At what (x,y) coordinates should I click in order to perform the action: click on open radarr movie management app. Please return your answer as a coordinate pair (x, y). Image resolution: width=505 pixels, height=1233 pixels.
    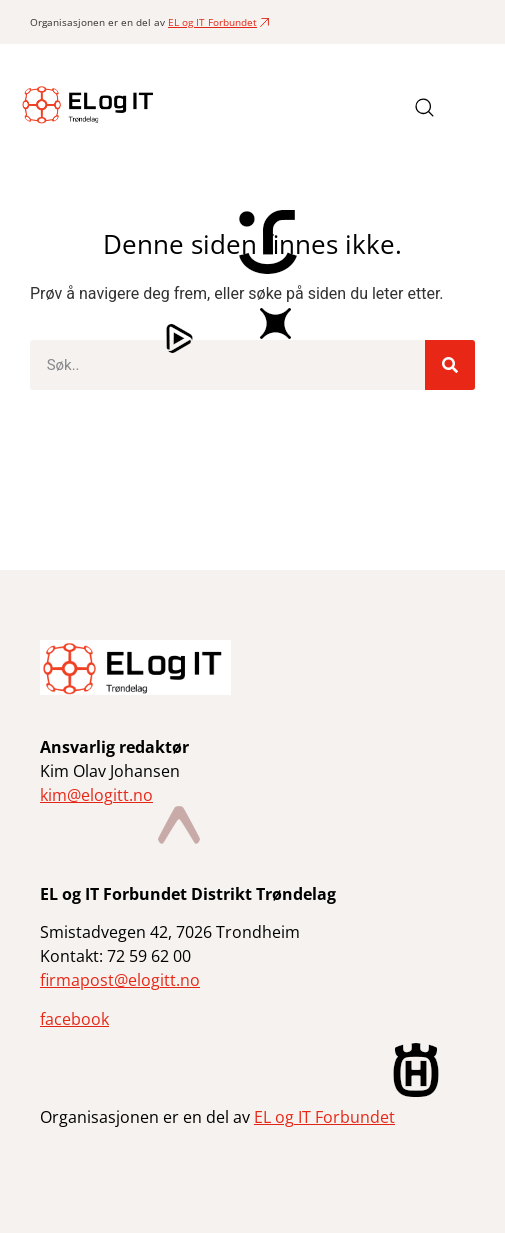
    Looking at the image, I should click on (179, 338).